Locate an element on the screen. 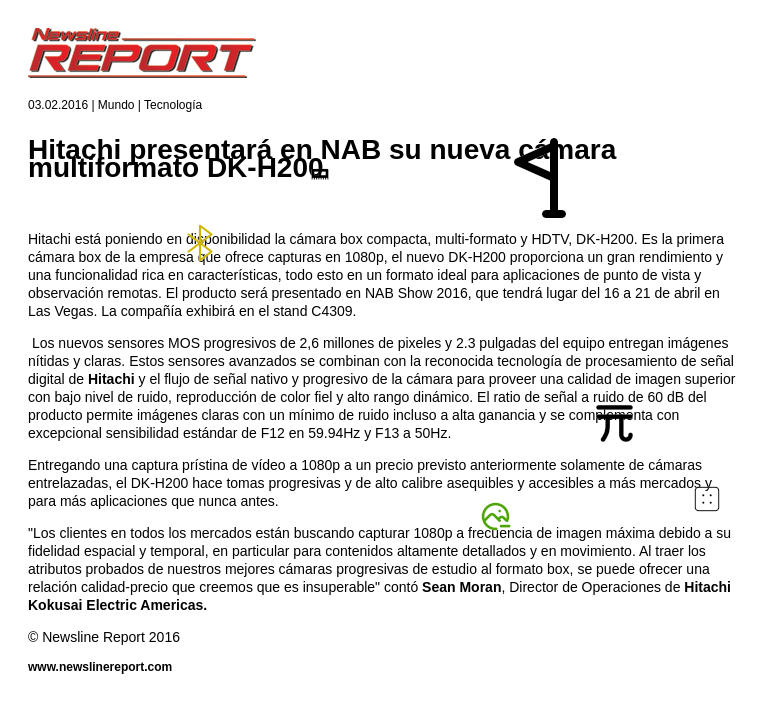  indicates chinese yuan/renminbi currency is located at coordinates (614, 423).